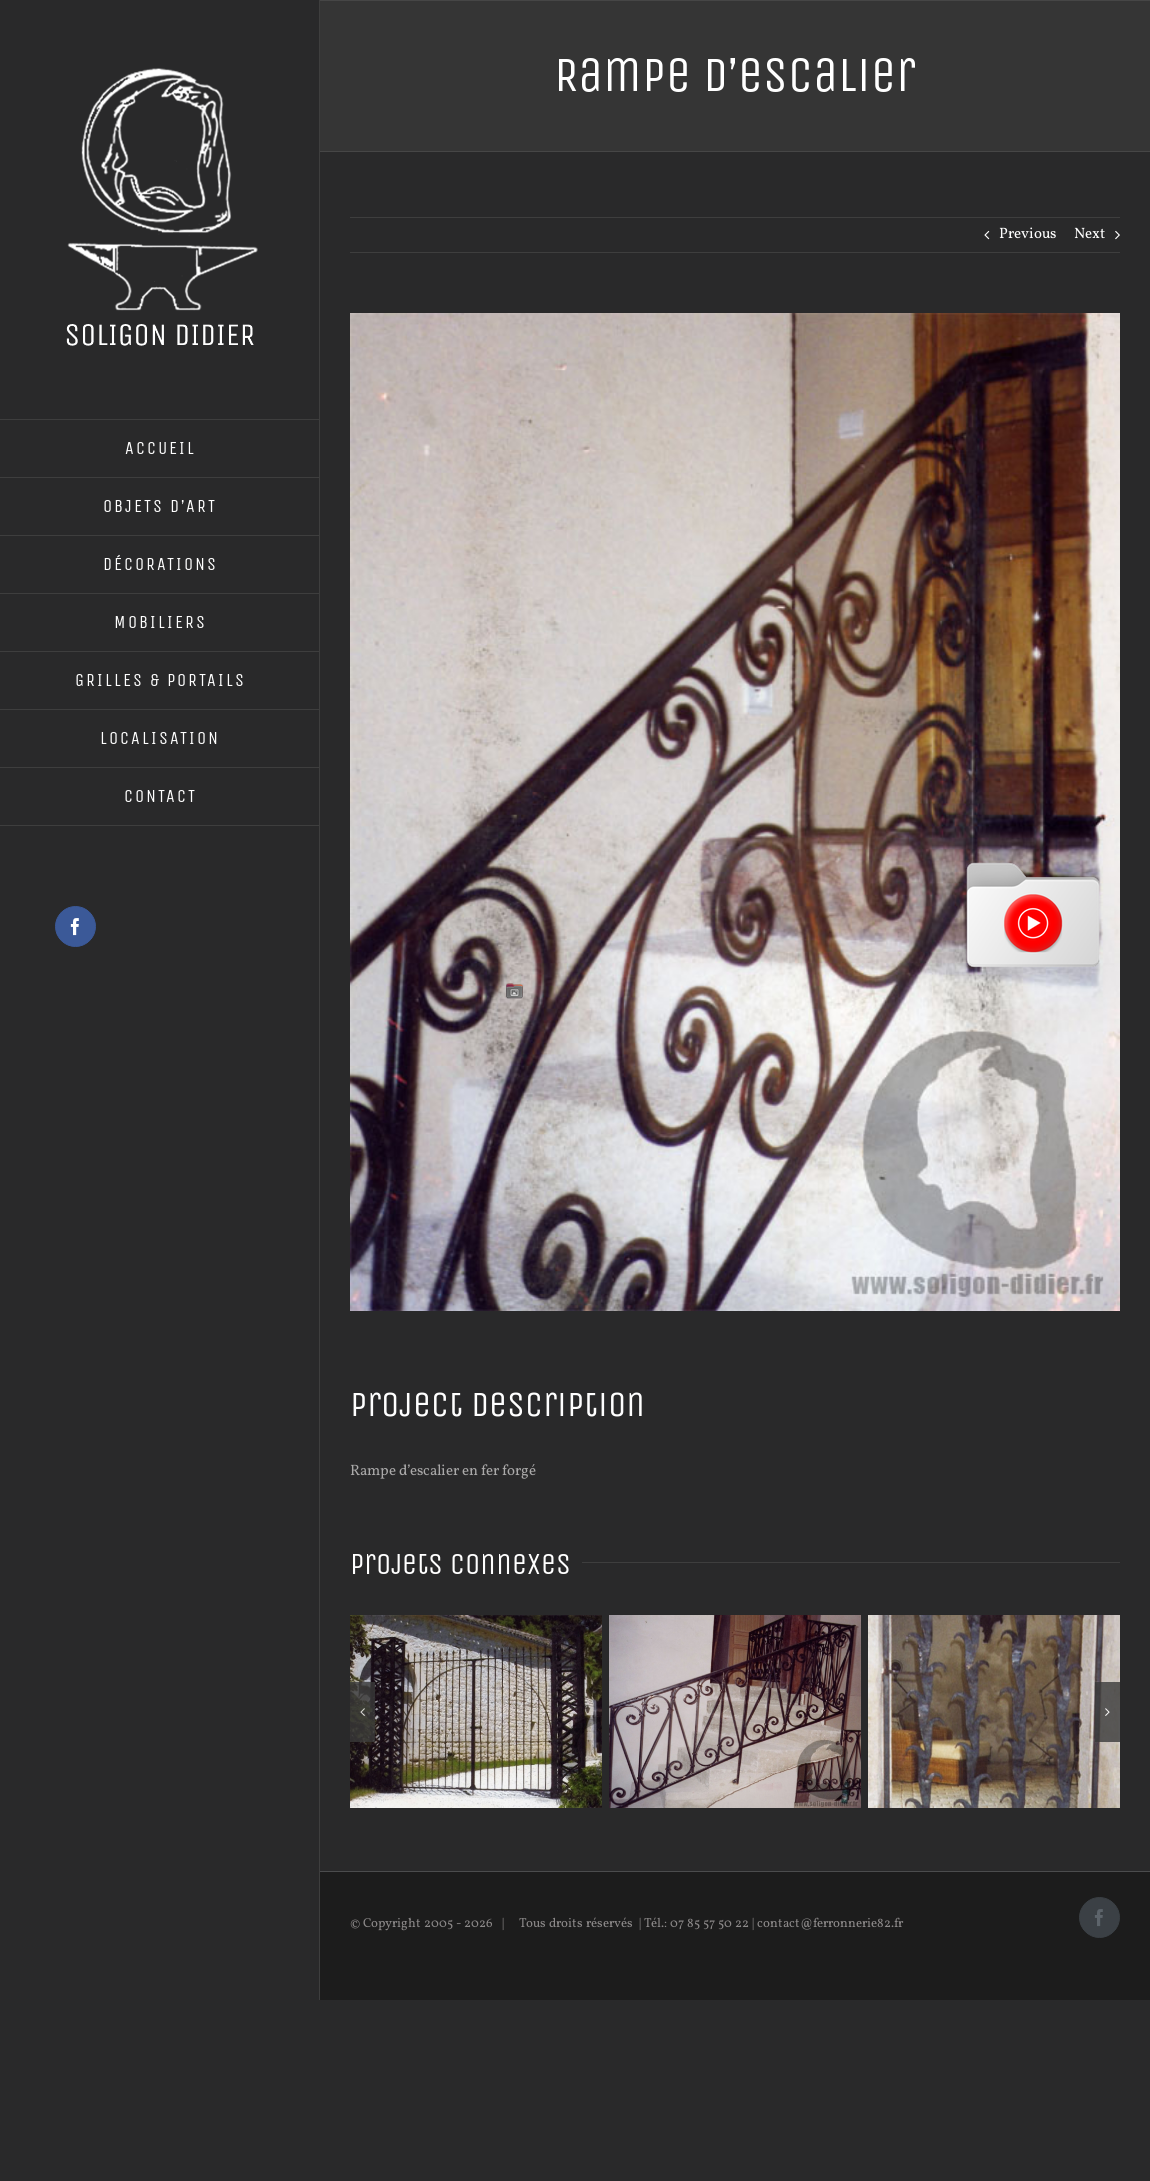 The width and height of the screenshot is (1150, 2181). I want to click on open youtube music downloads folder, so click(1032, 918).